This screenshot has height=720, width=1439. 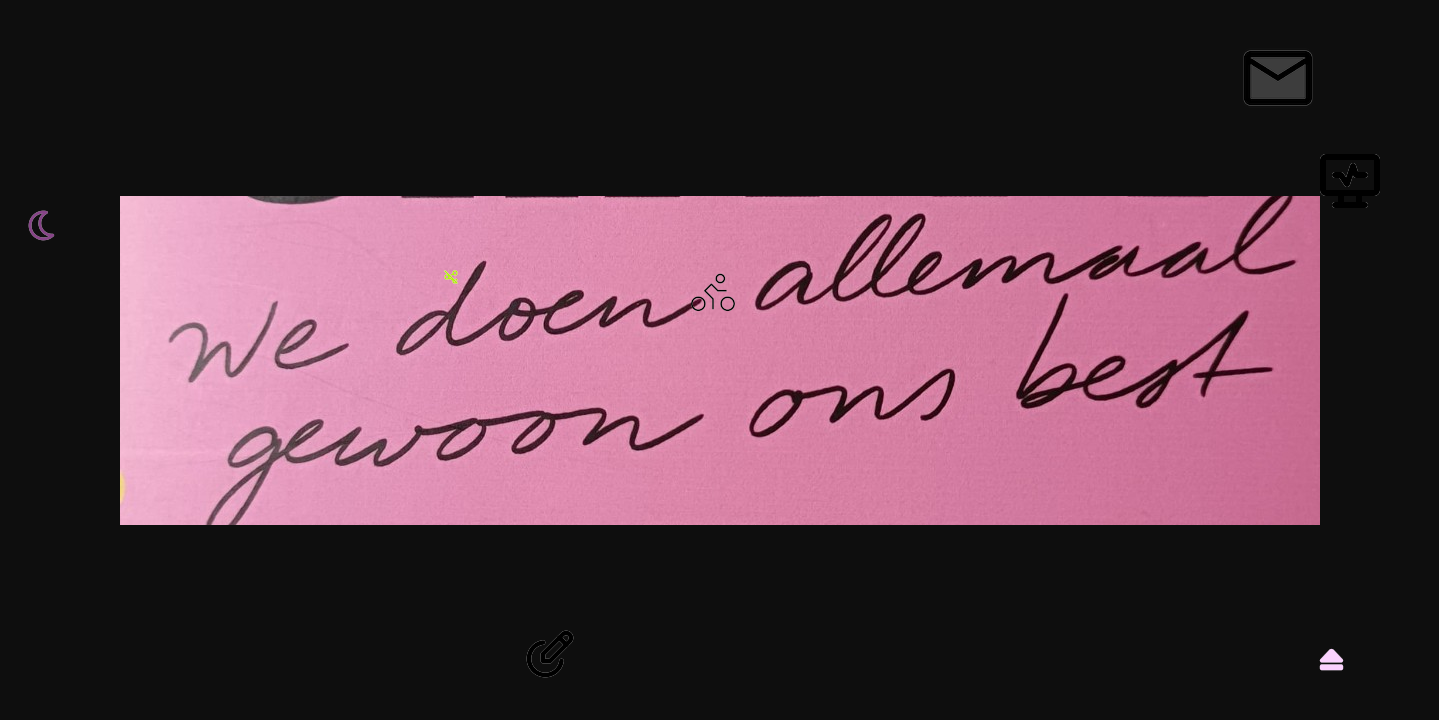 What do you see at coordinates (1278, 78) in the screenshot?
I see `access your email inbox` at bounding box center [1278, 78].